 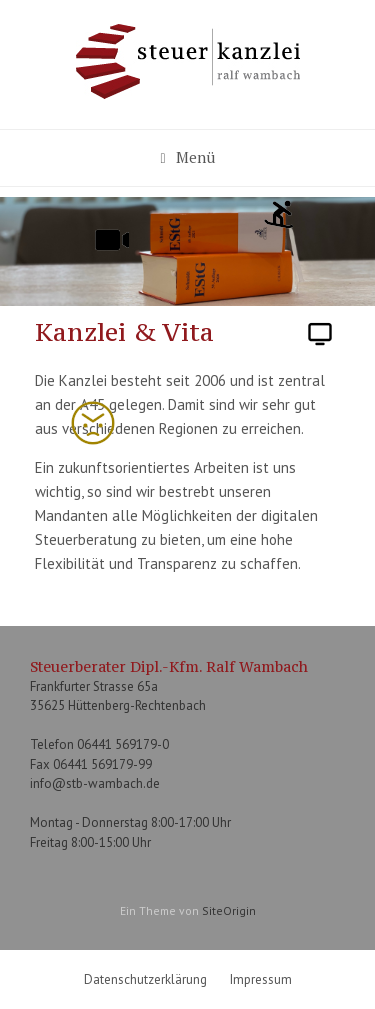 What do you see at coordinates (320, 333) in the screenshot?
I see `view display settings` at bounding box center [320, 333].